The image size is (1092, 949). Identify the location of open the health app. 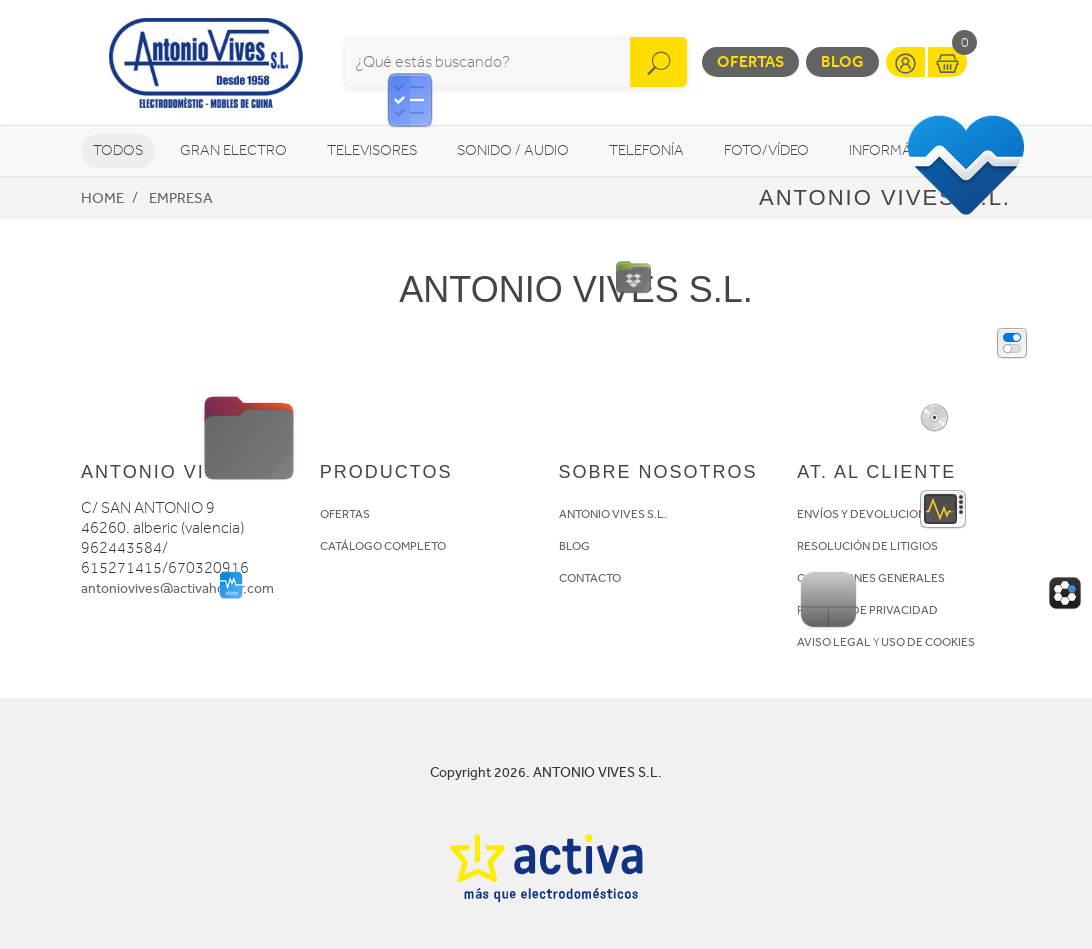
(966, 164).